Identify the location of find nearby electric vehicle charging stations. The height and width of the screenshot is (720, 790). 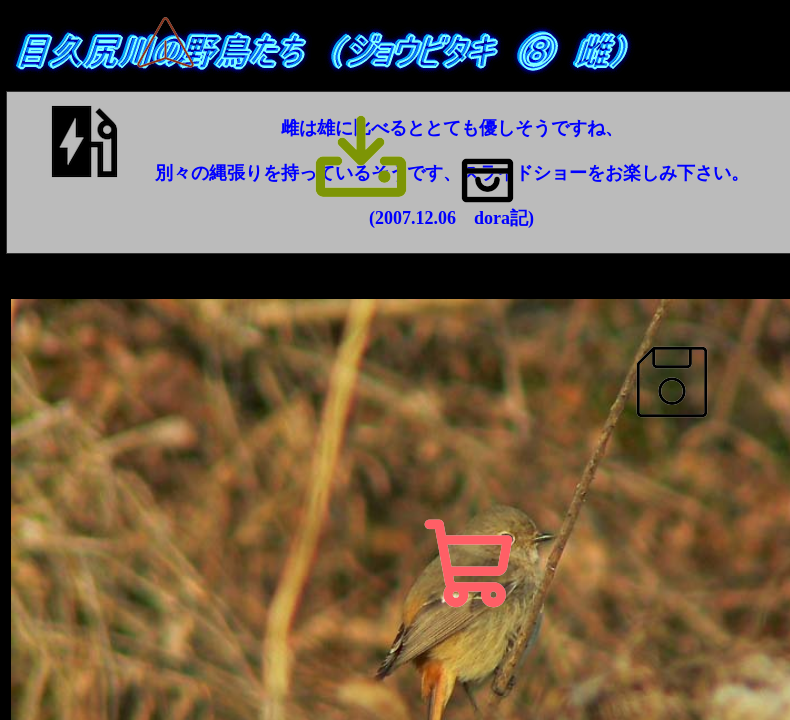
(83, 141).